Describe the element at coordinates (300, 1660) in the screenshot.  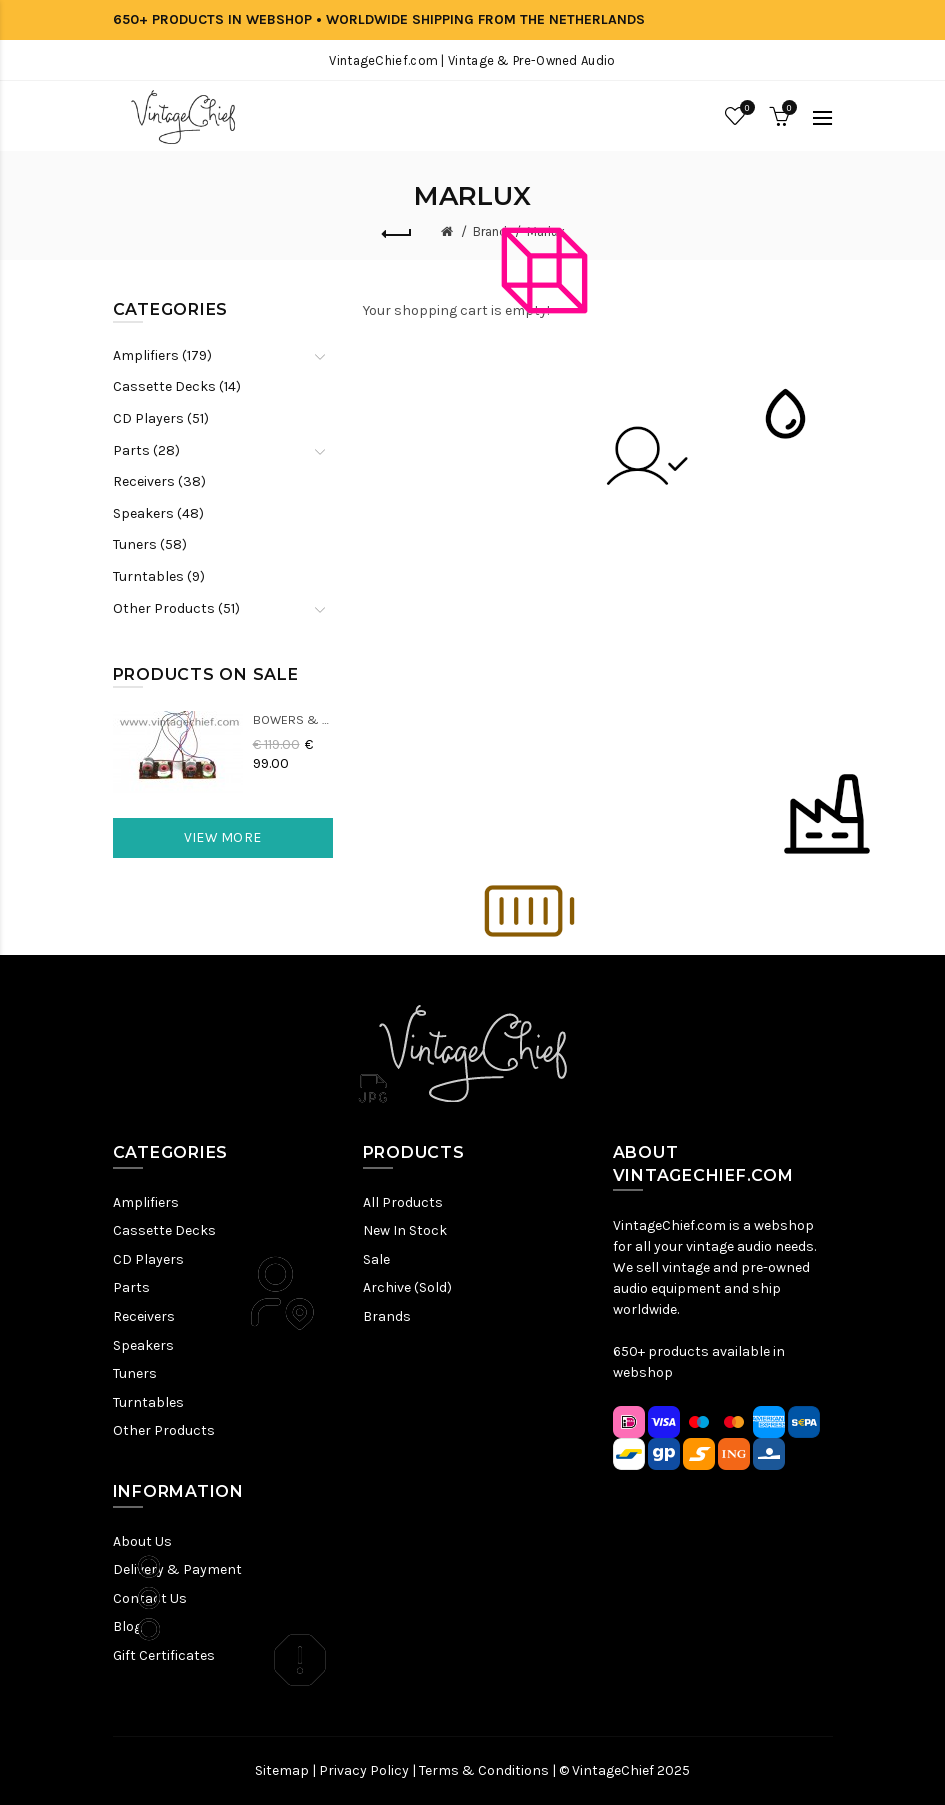
I see `indicates a critical warning or error state` at that location.